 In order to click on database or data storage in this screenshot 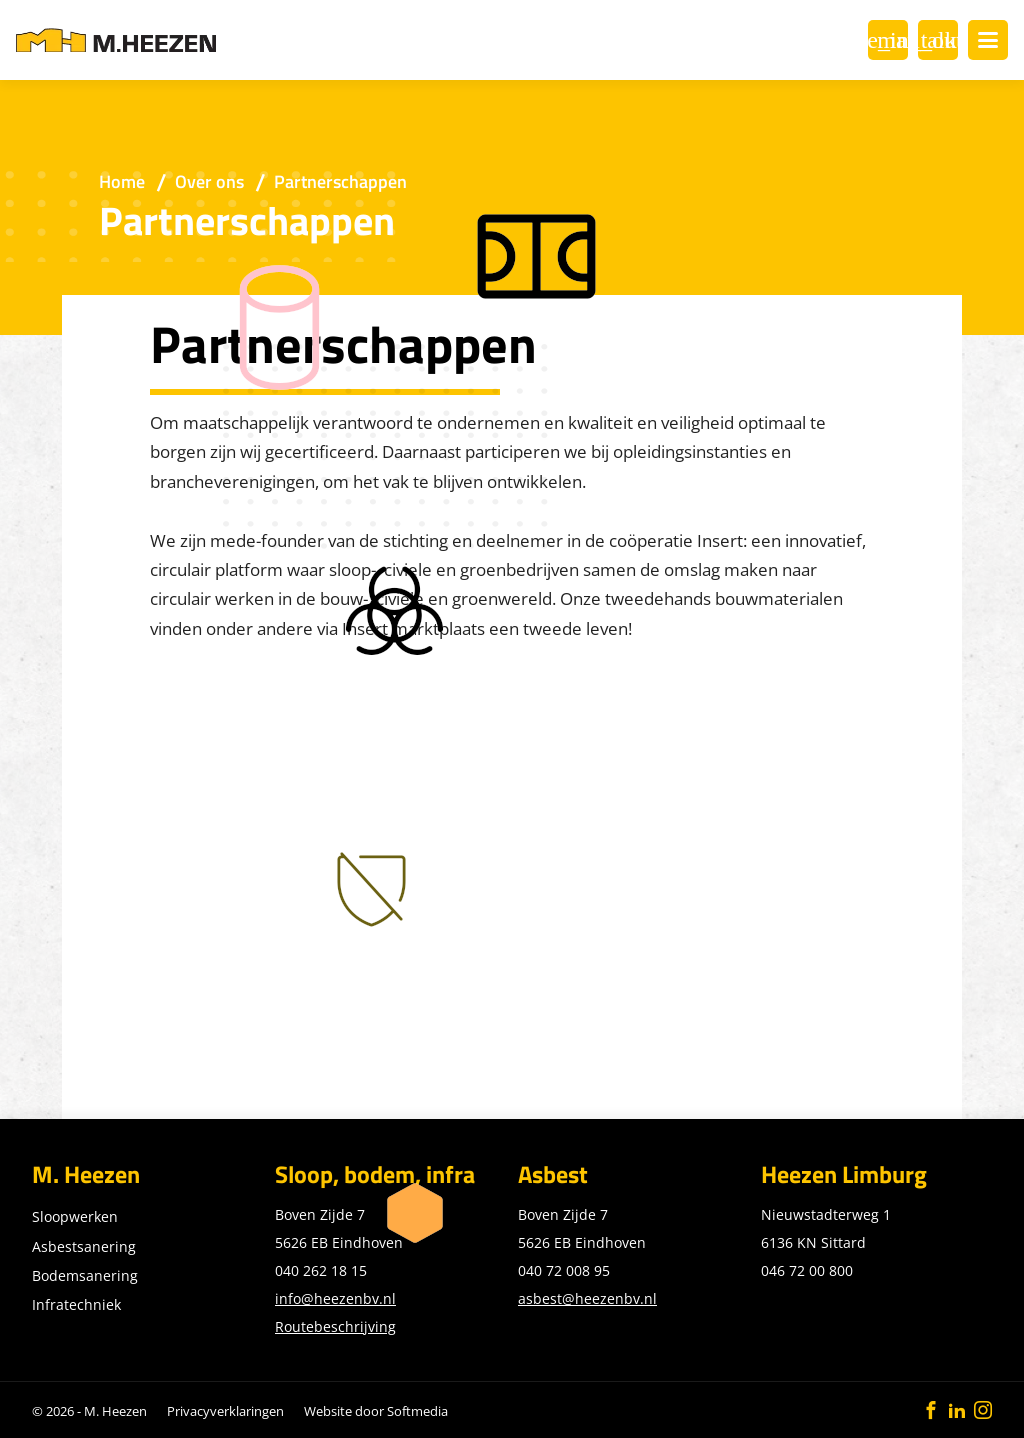, I will do `click(279, 327)`.